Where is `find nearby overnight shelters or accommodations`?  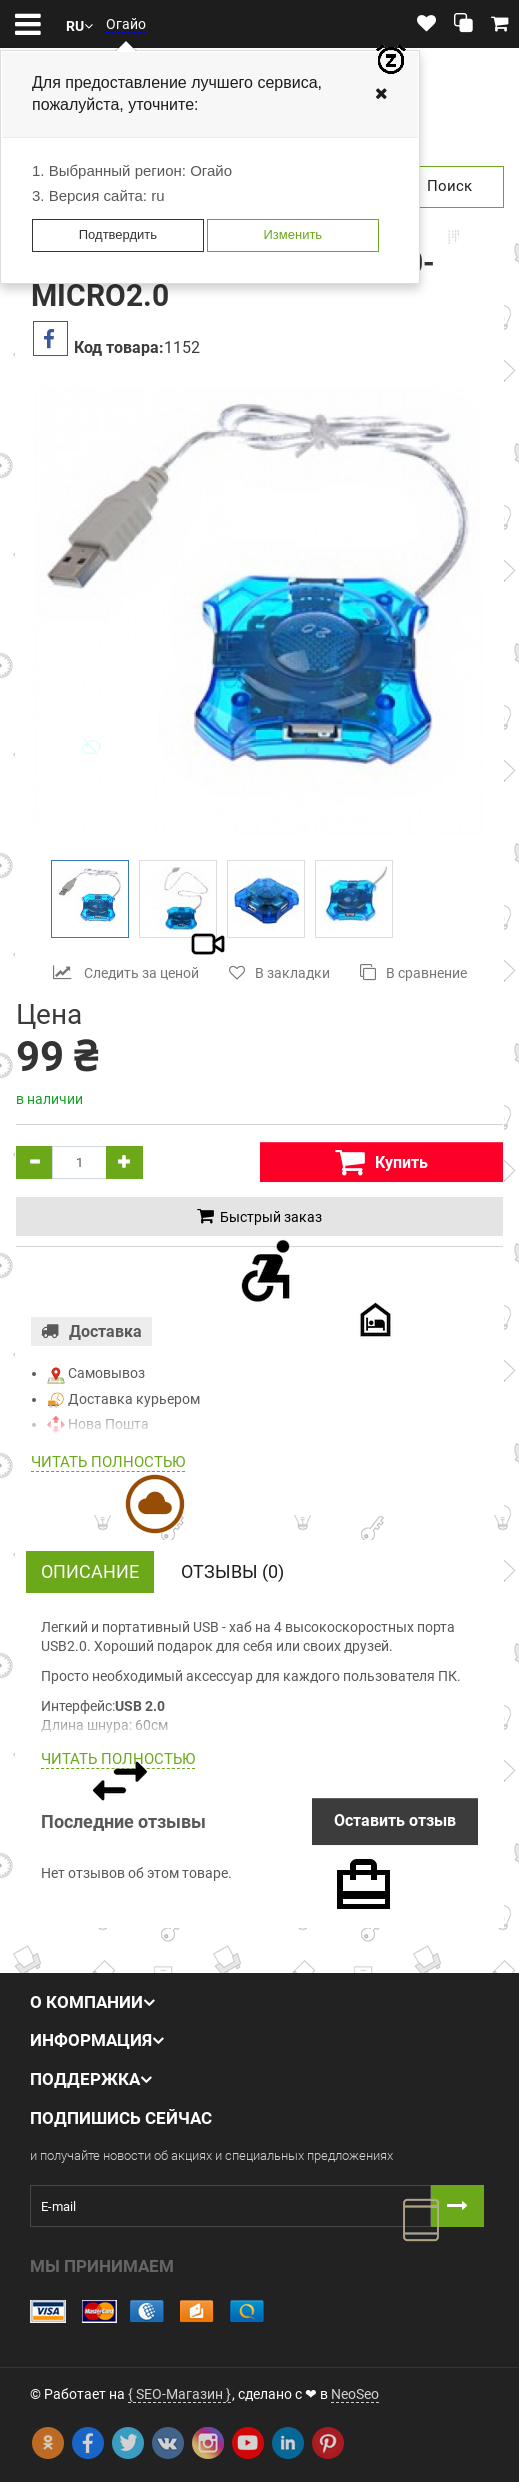
find nearby overnight shelters or accommodations is located at coordinates (375, 1319).